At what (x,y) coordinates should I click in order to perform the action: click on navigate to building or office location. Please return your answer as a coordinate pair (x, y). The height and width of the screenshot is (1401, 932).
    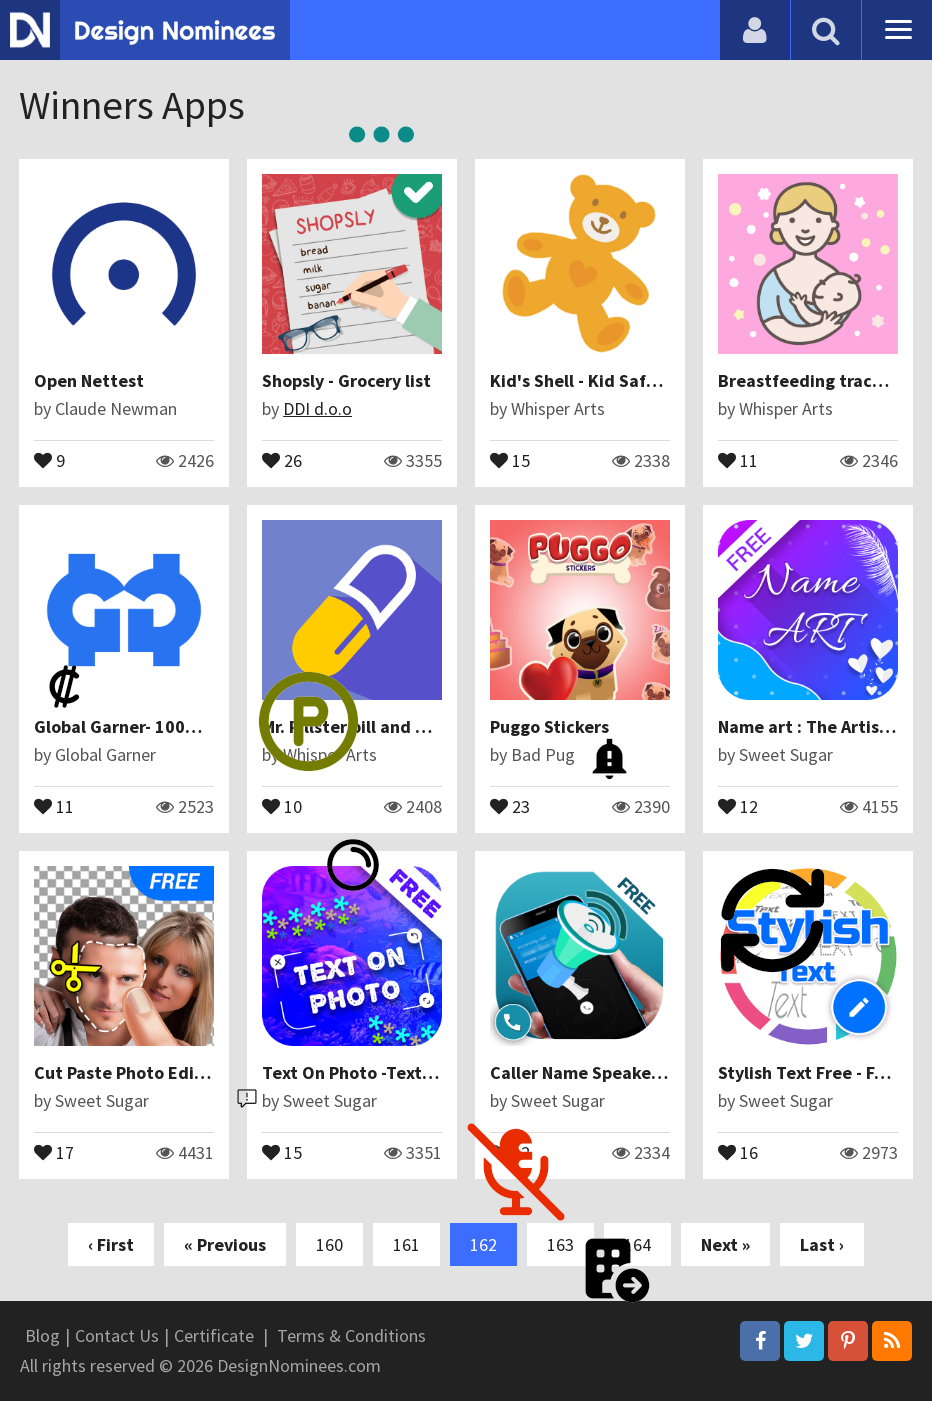
    Looking at the image, I should click on (615, 1268).